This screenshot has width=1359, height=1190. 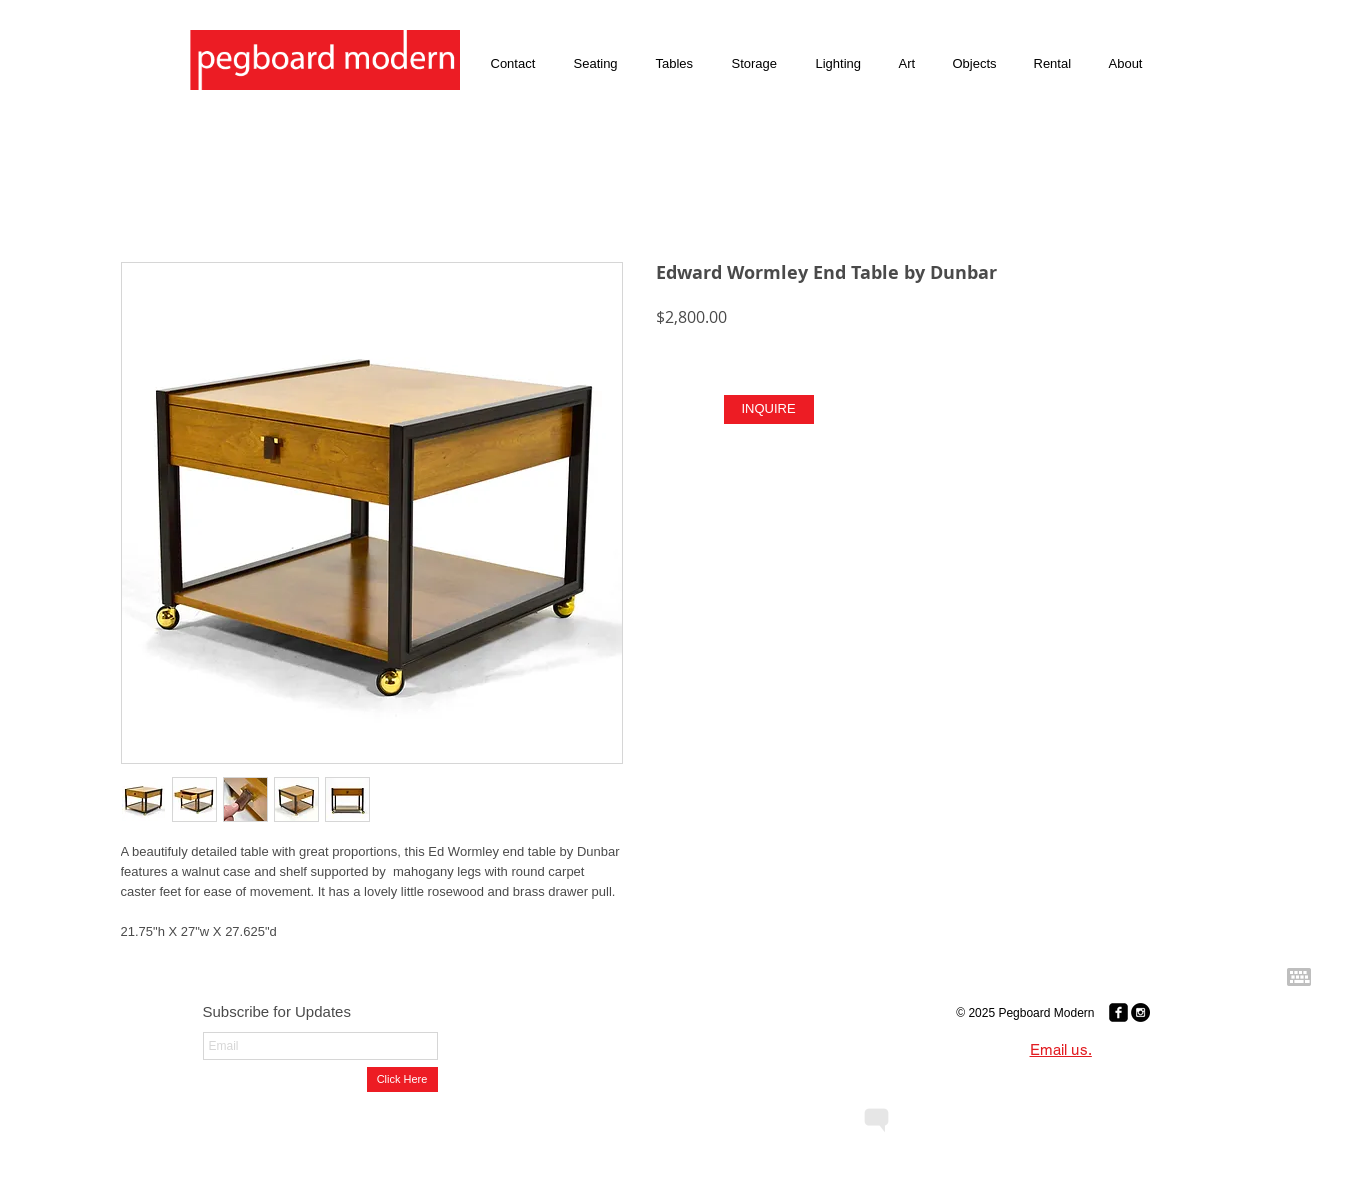 What do you see at coordinates (1299, 977) in the screenshot?
I see `switch to keyboard input` at bounding box center [1299, 977].